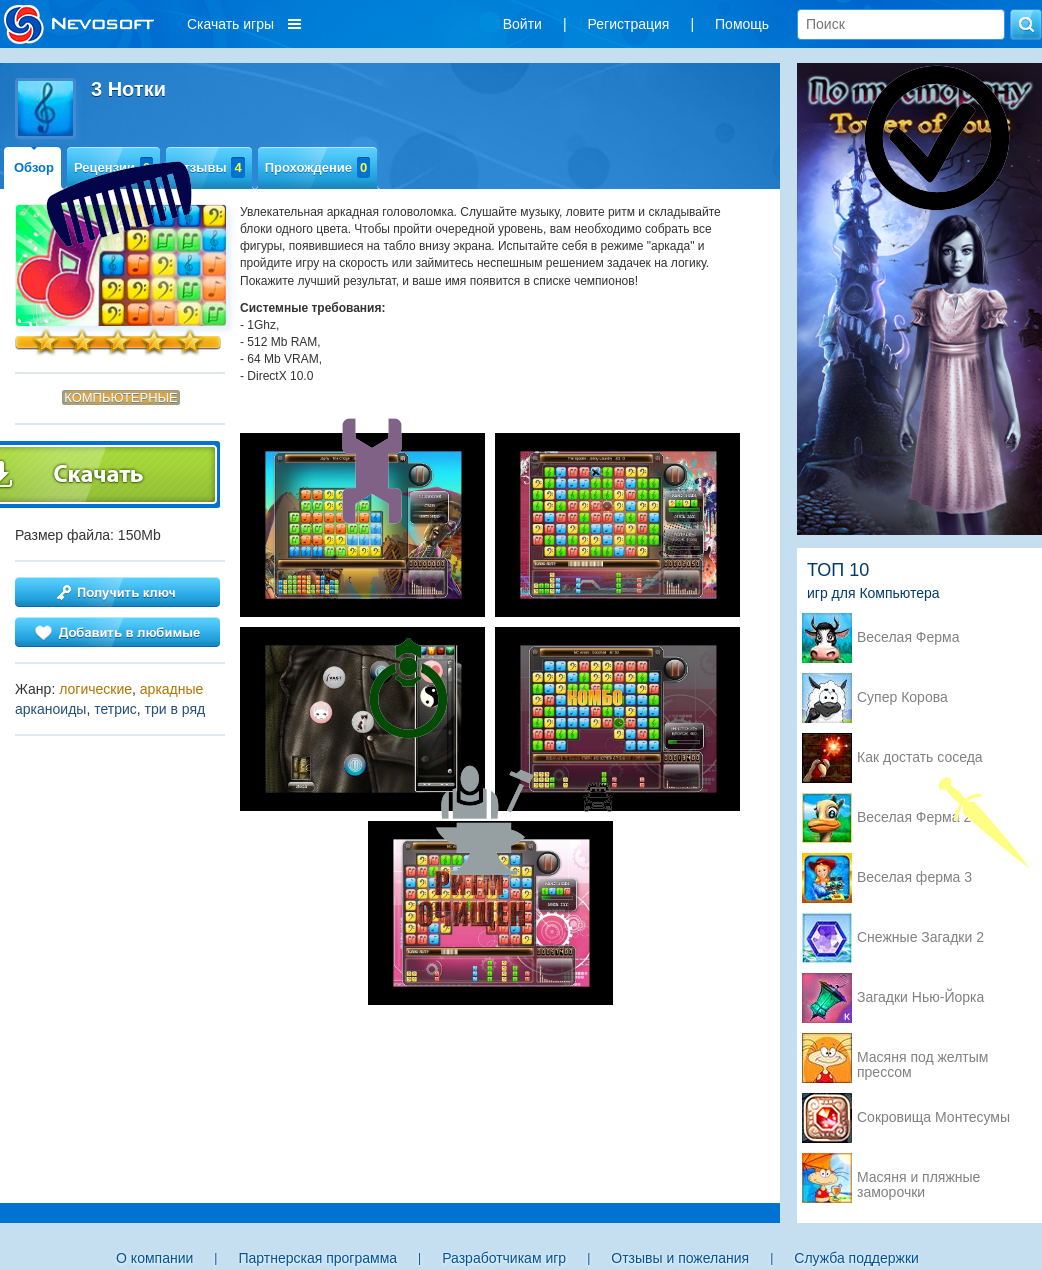  Describe the element at coordinates (408, 688) in the screenshot. I see `access door or entrance settings` at that location.